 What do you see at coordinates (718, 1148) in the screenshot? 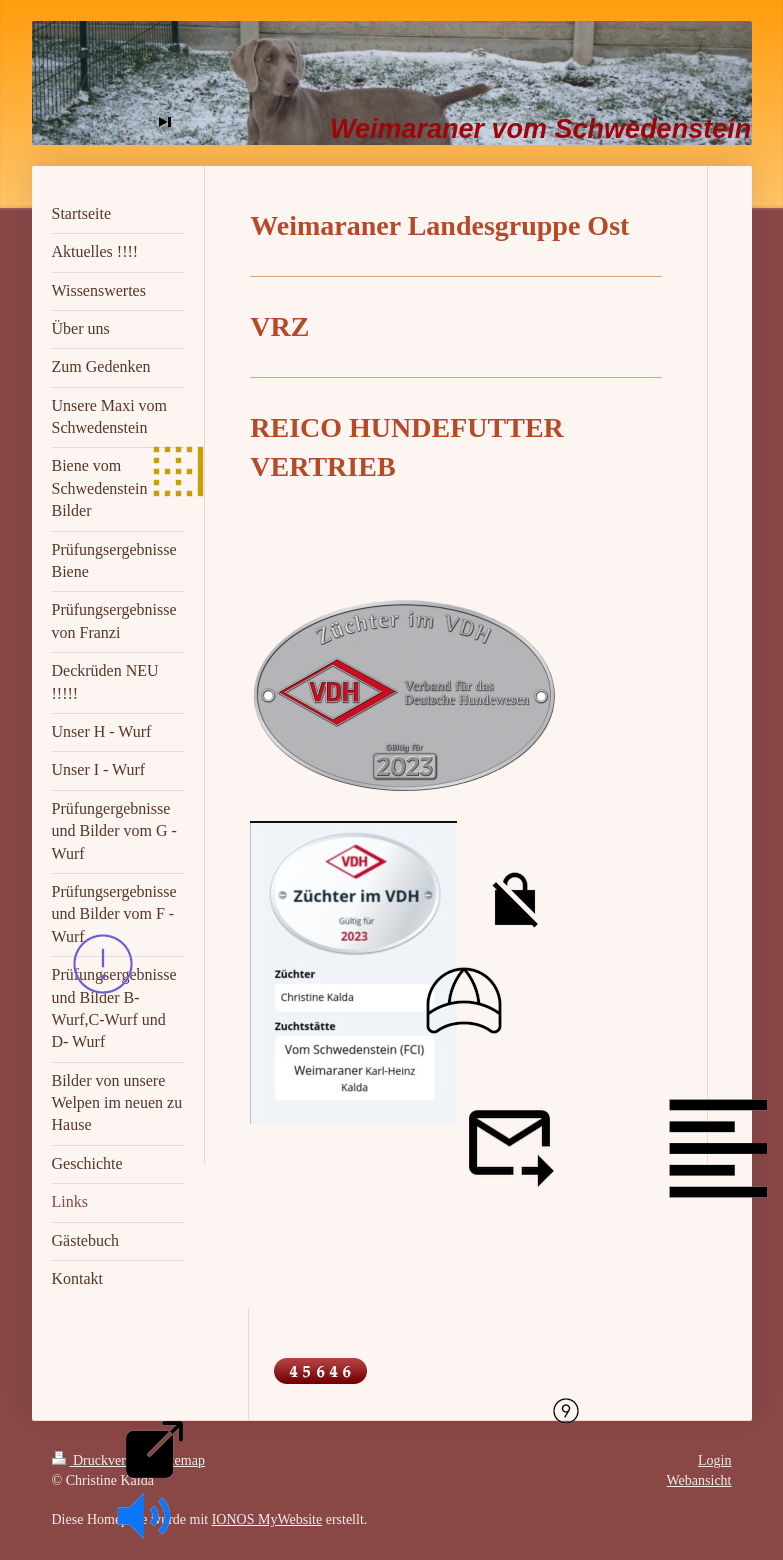
I see `align text to the left margin` at bounding box center [718, 1148].